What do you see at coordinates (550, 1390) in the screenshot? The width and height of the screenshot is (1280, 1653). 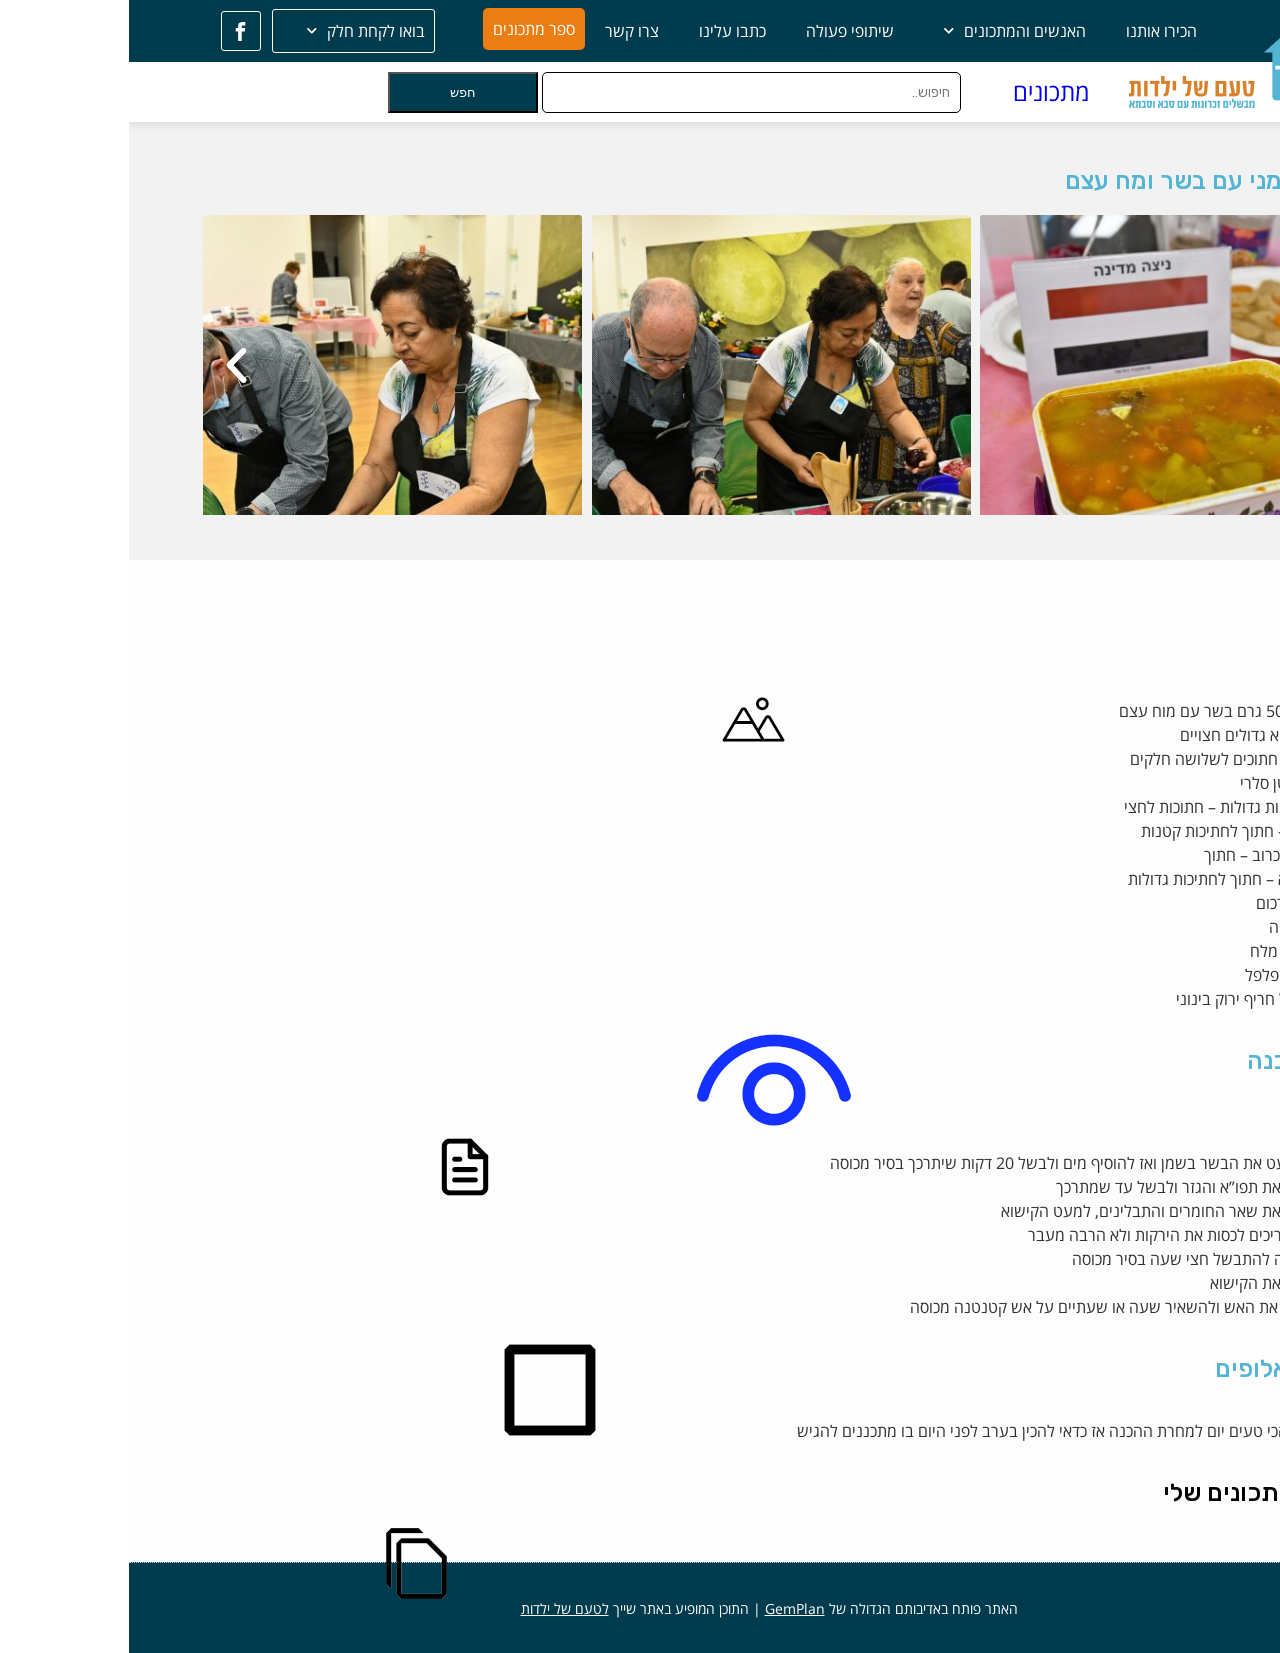 I see `stop or halt a running process` at bounding box center [550, 1390].